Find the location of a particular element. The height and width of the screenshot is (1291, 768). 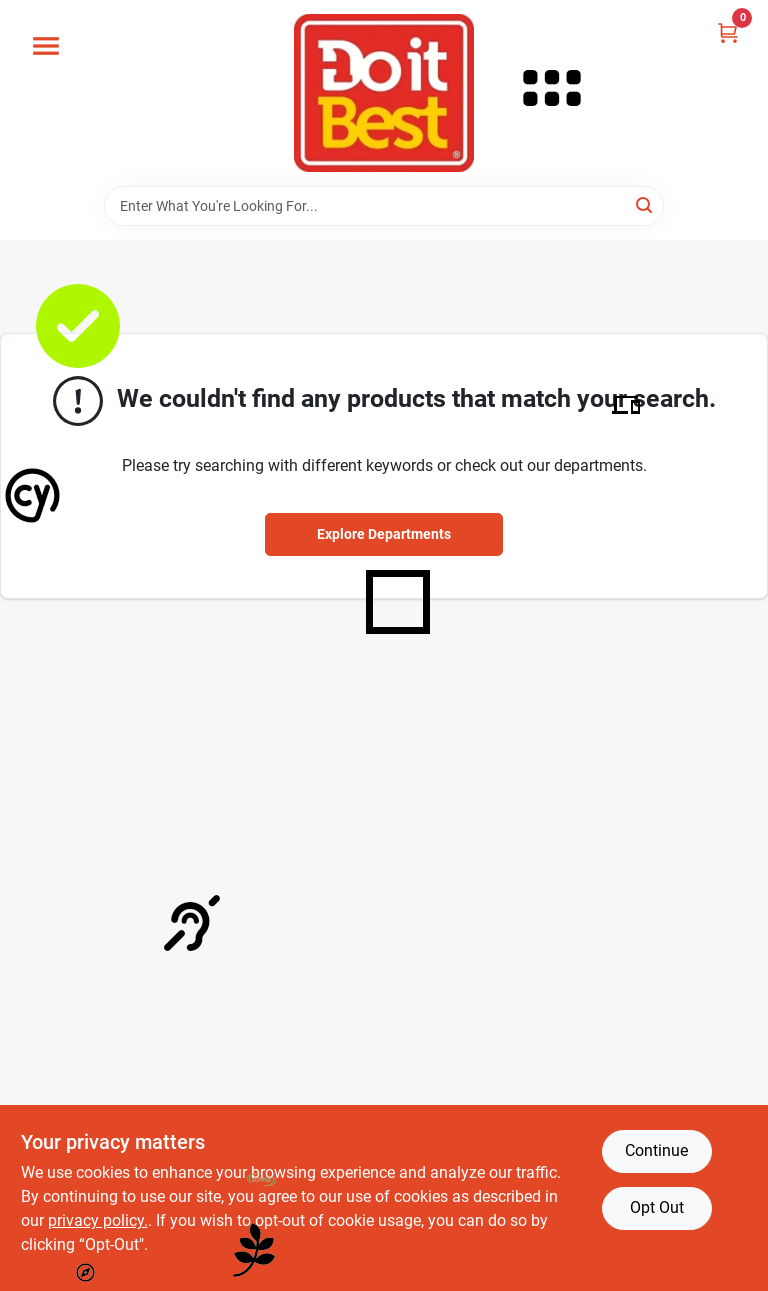

connect phone to computer or tablet is located at coordinates (626, 405).